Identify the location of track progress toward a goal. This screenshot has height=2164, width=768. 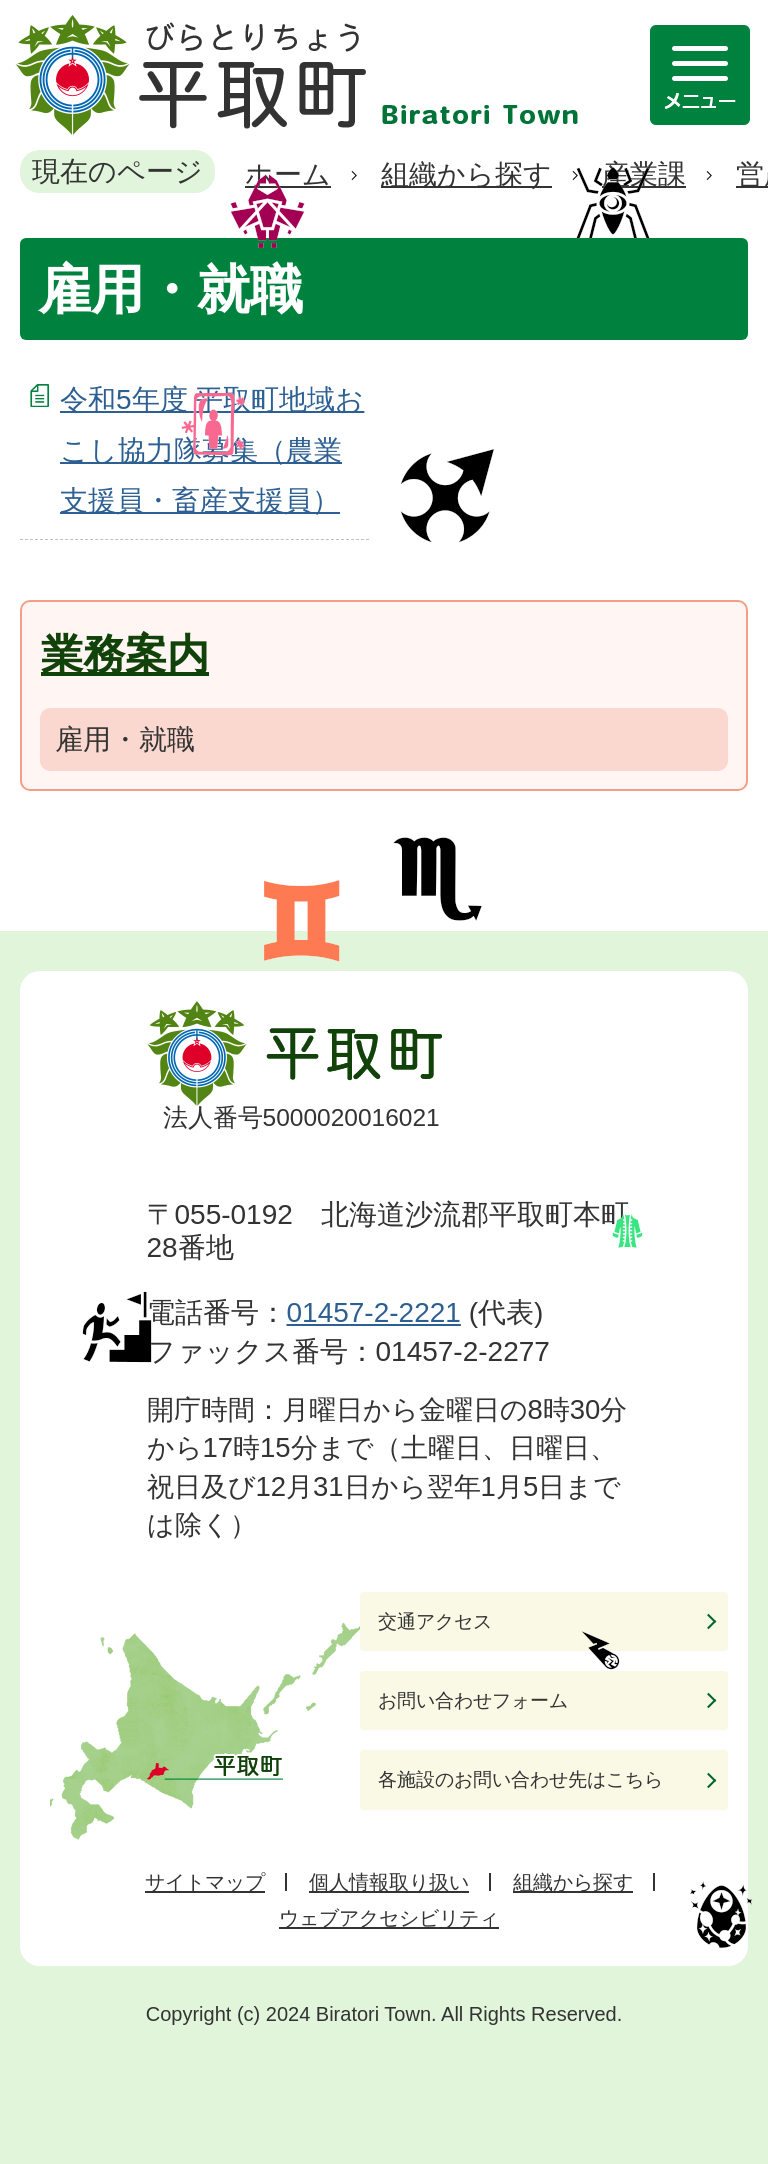
(115, 1326).